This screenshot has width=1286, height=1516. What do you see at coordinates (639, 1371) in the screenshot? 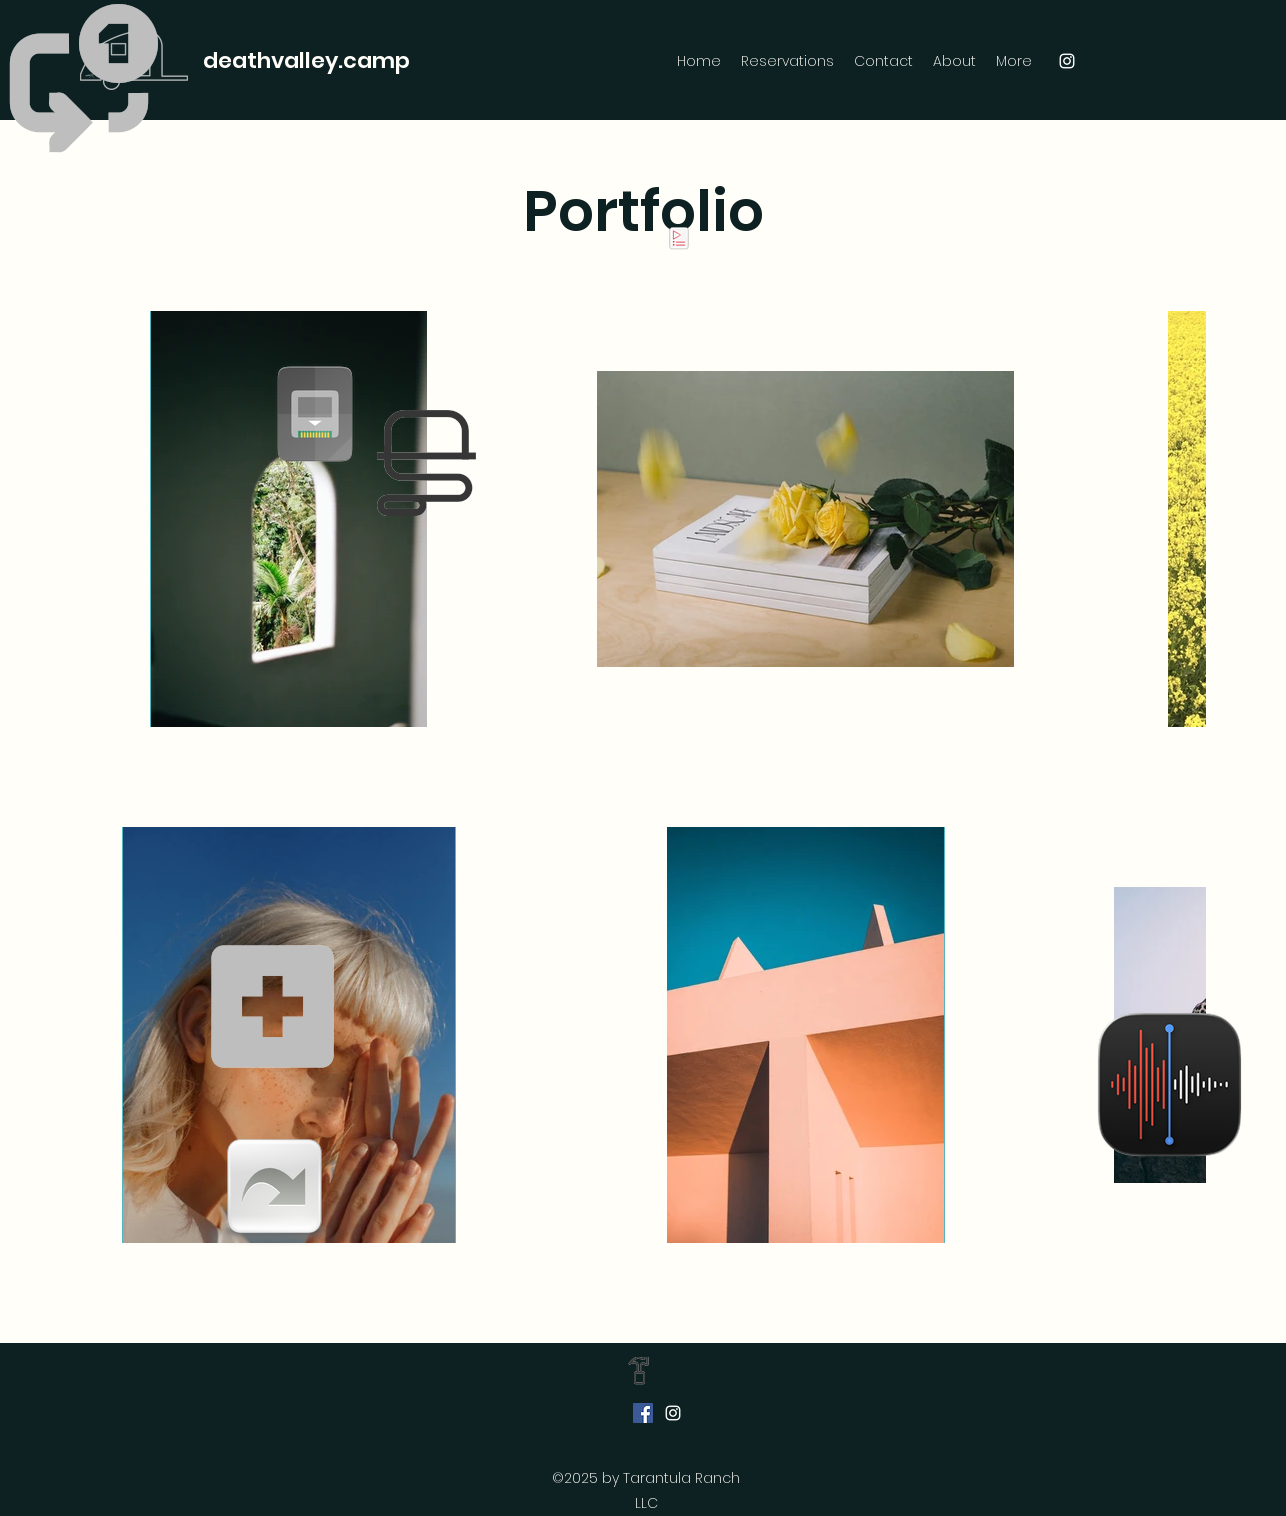
I see `access developer tools` at bounding box center [639, 1371].